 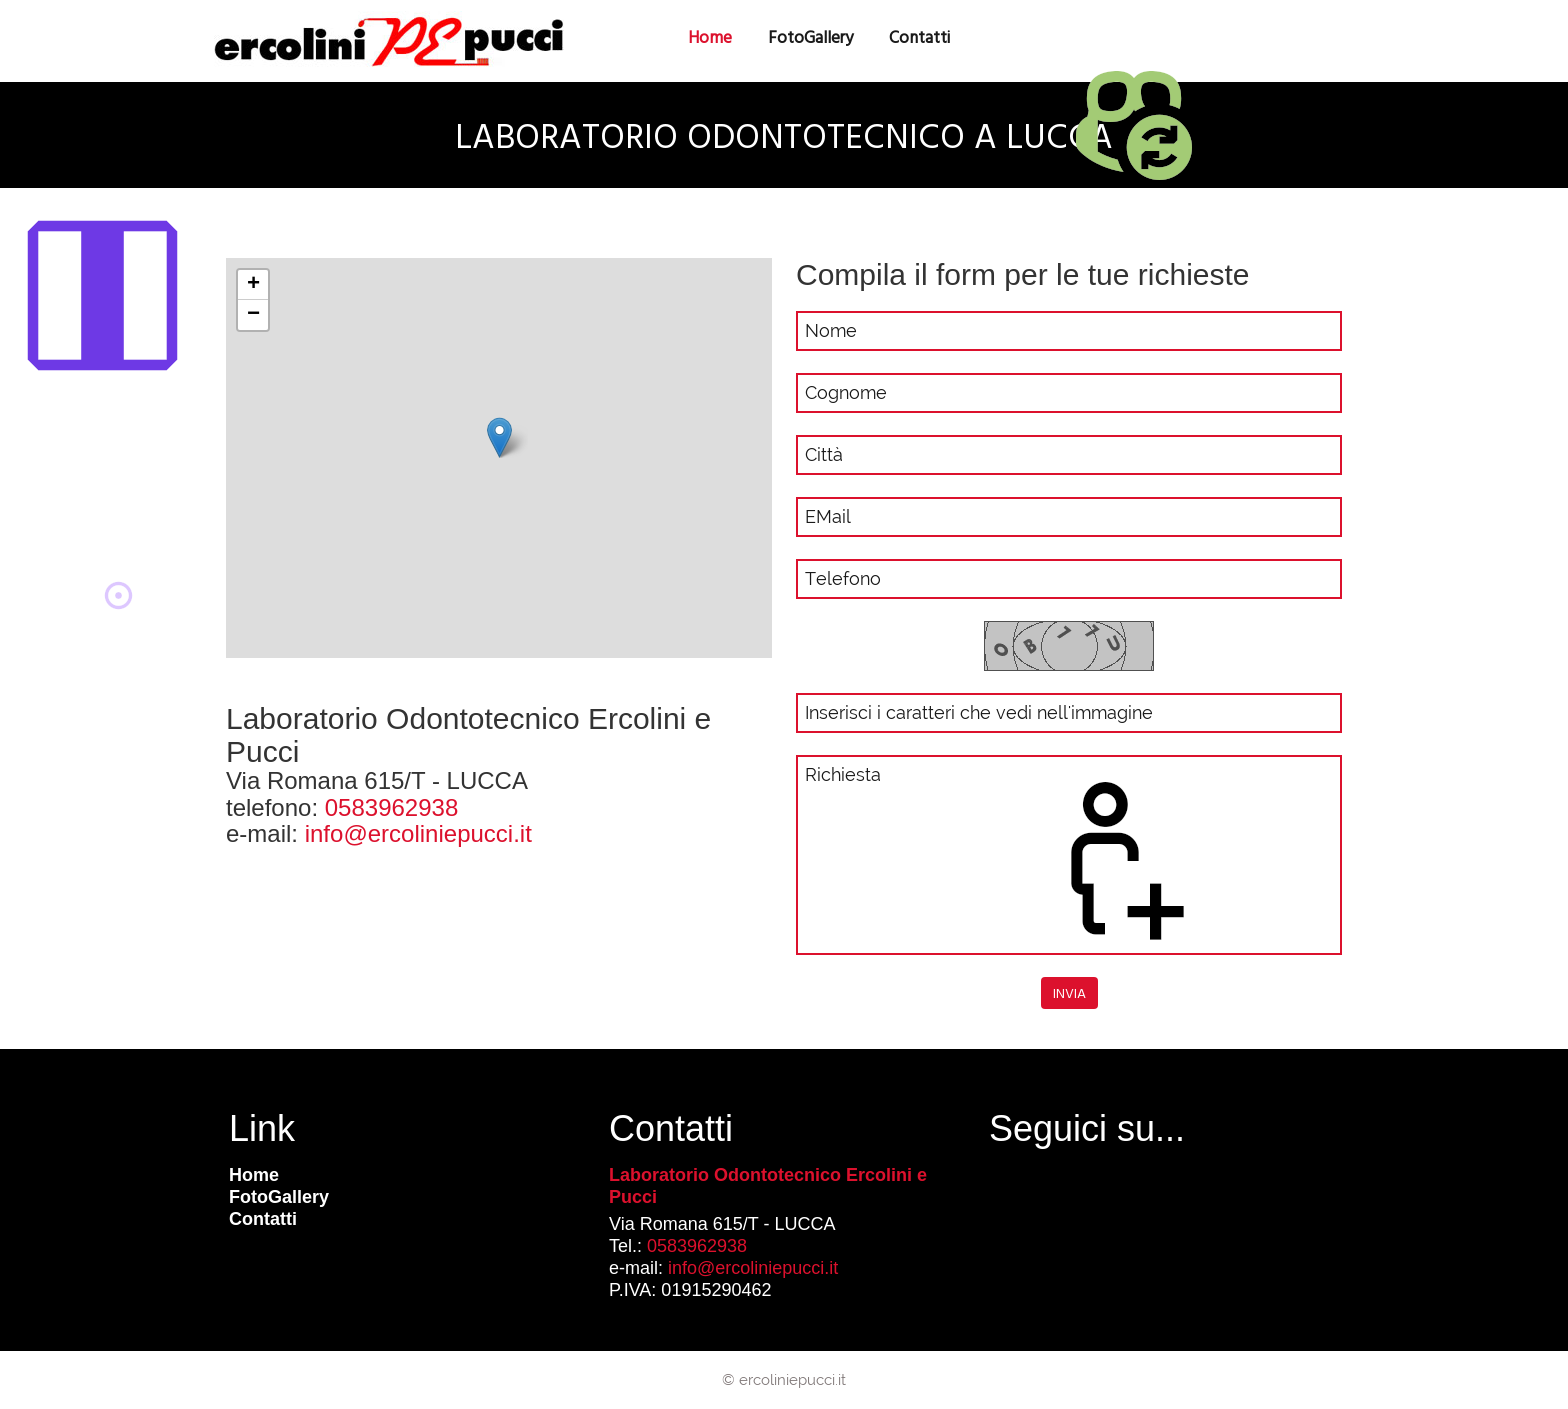 What do you see at coordinates (118, 595) in the screenshot?
I see `start recording audio or video` at bounding box center [118, 595].